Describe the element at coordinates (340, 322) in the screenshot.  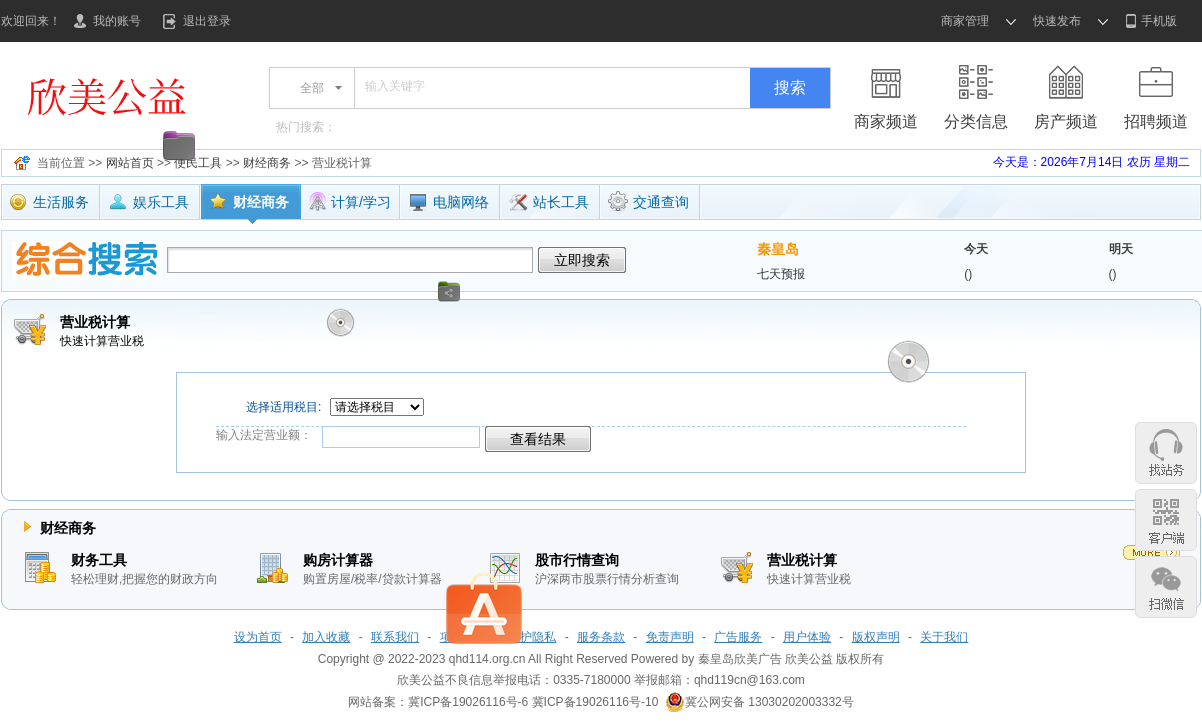
I see `unmount or eject a DVD disc` at that location.